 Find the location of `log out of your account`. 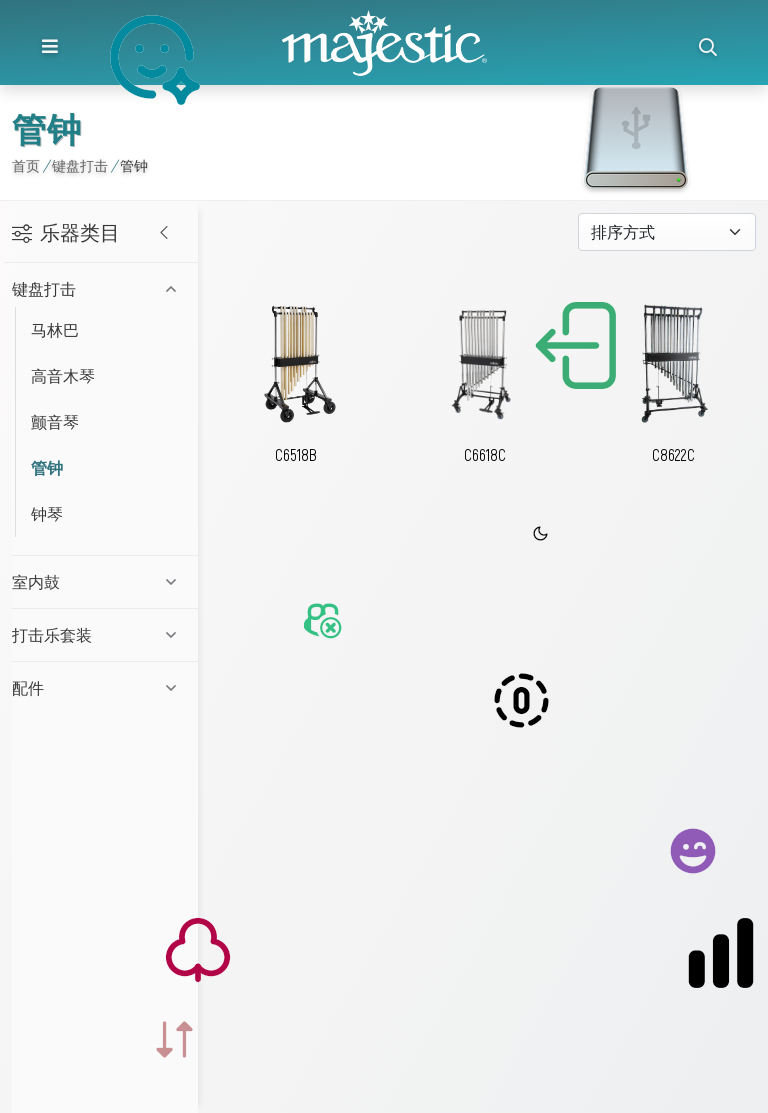

log out of your account is located at coordinates (582, 345).